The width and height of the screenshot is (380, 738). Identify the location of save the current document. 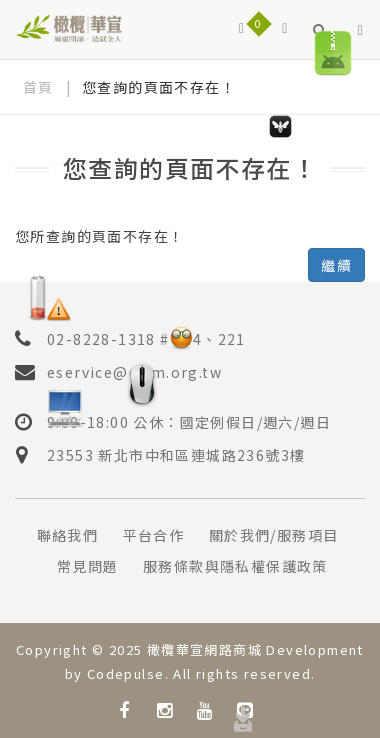
(243, 719).